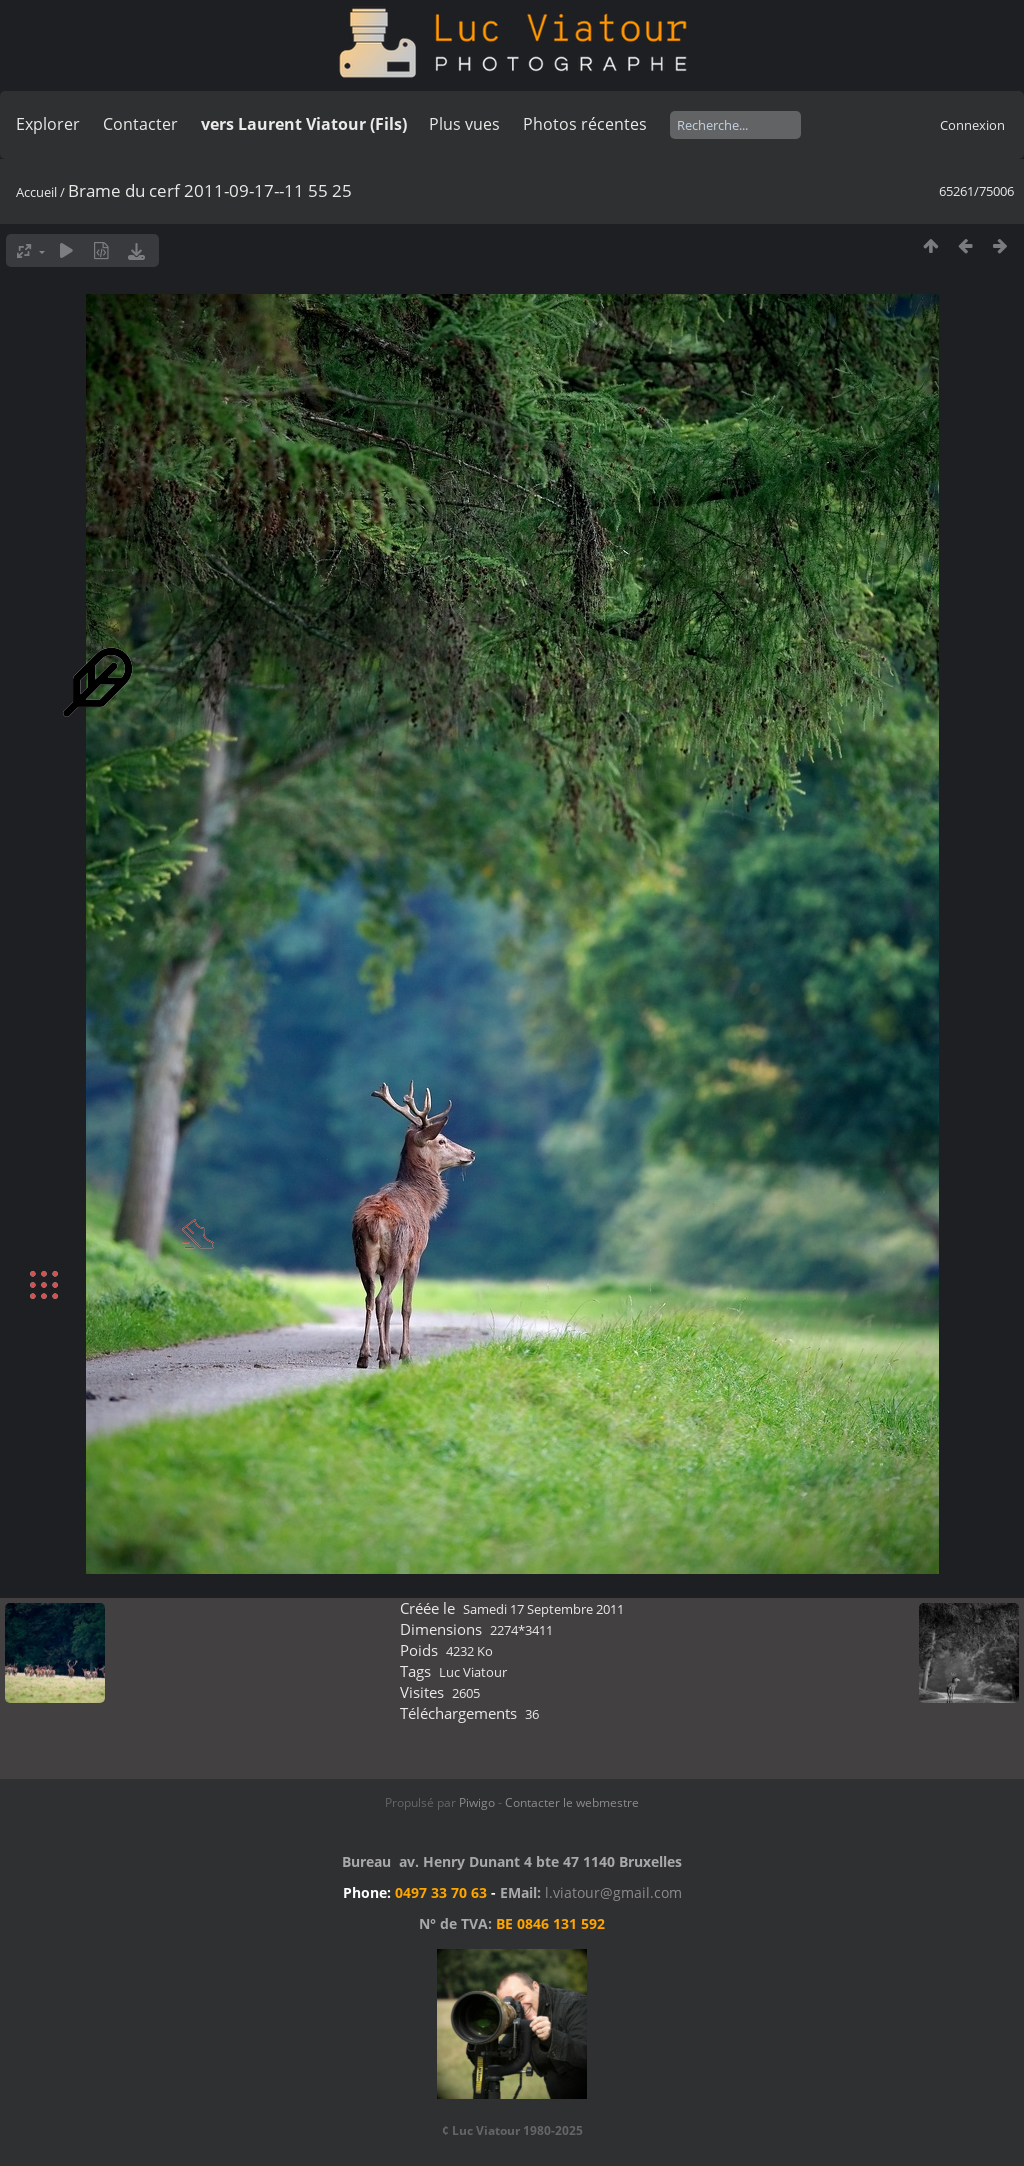  I want to click on track your running or walking activity, so click(197, 1235).